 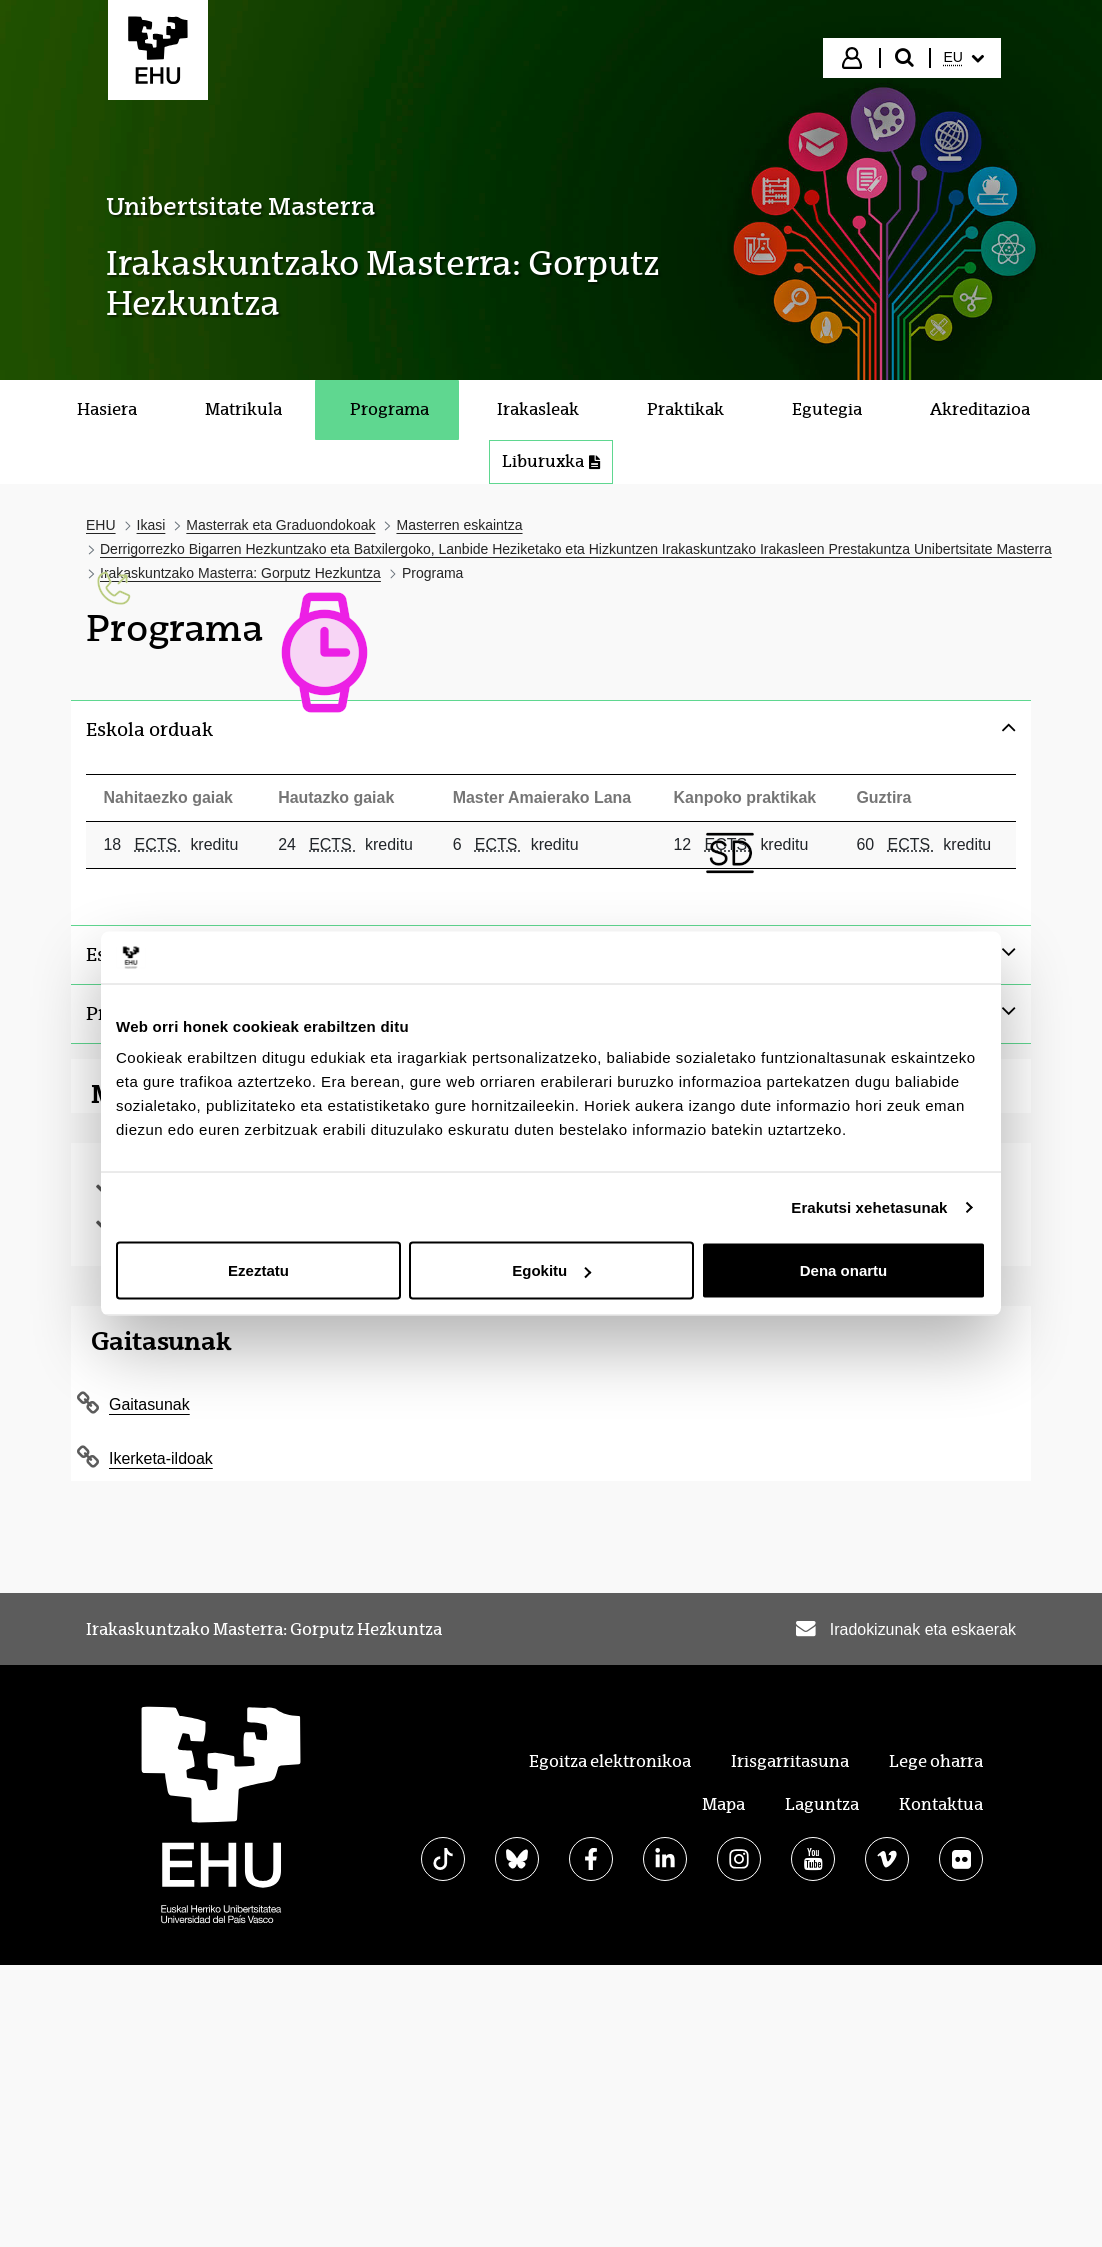 I want to click on switch to standard definition video quality, so click(x=730, y=853).